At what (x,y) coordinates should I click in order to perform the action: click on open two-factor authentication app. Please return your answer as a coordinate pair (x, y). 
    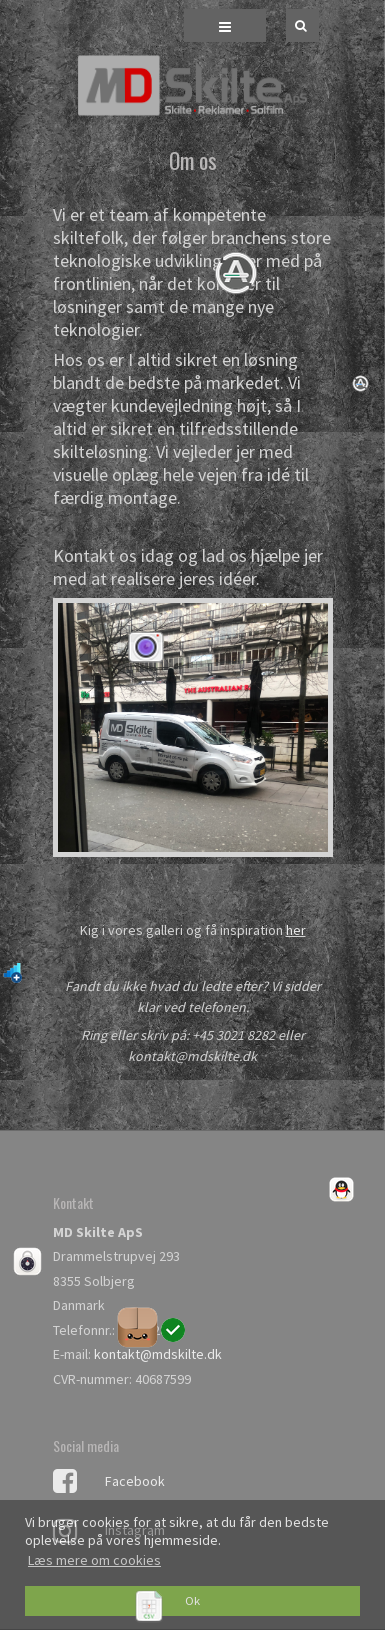
    Looking at the image, I should click on (27, 1261).